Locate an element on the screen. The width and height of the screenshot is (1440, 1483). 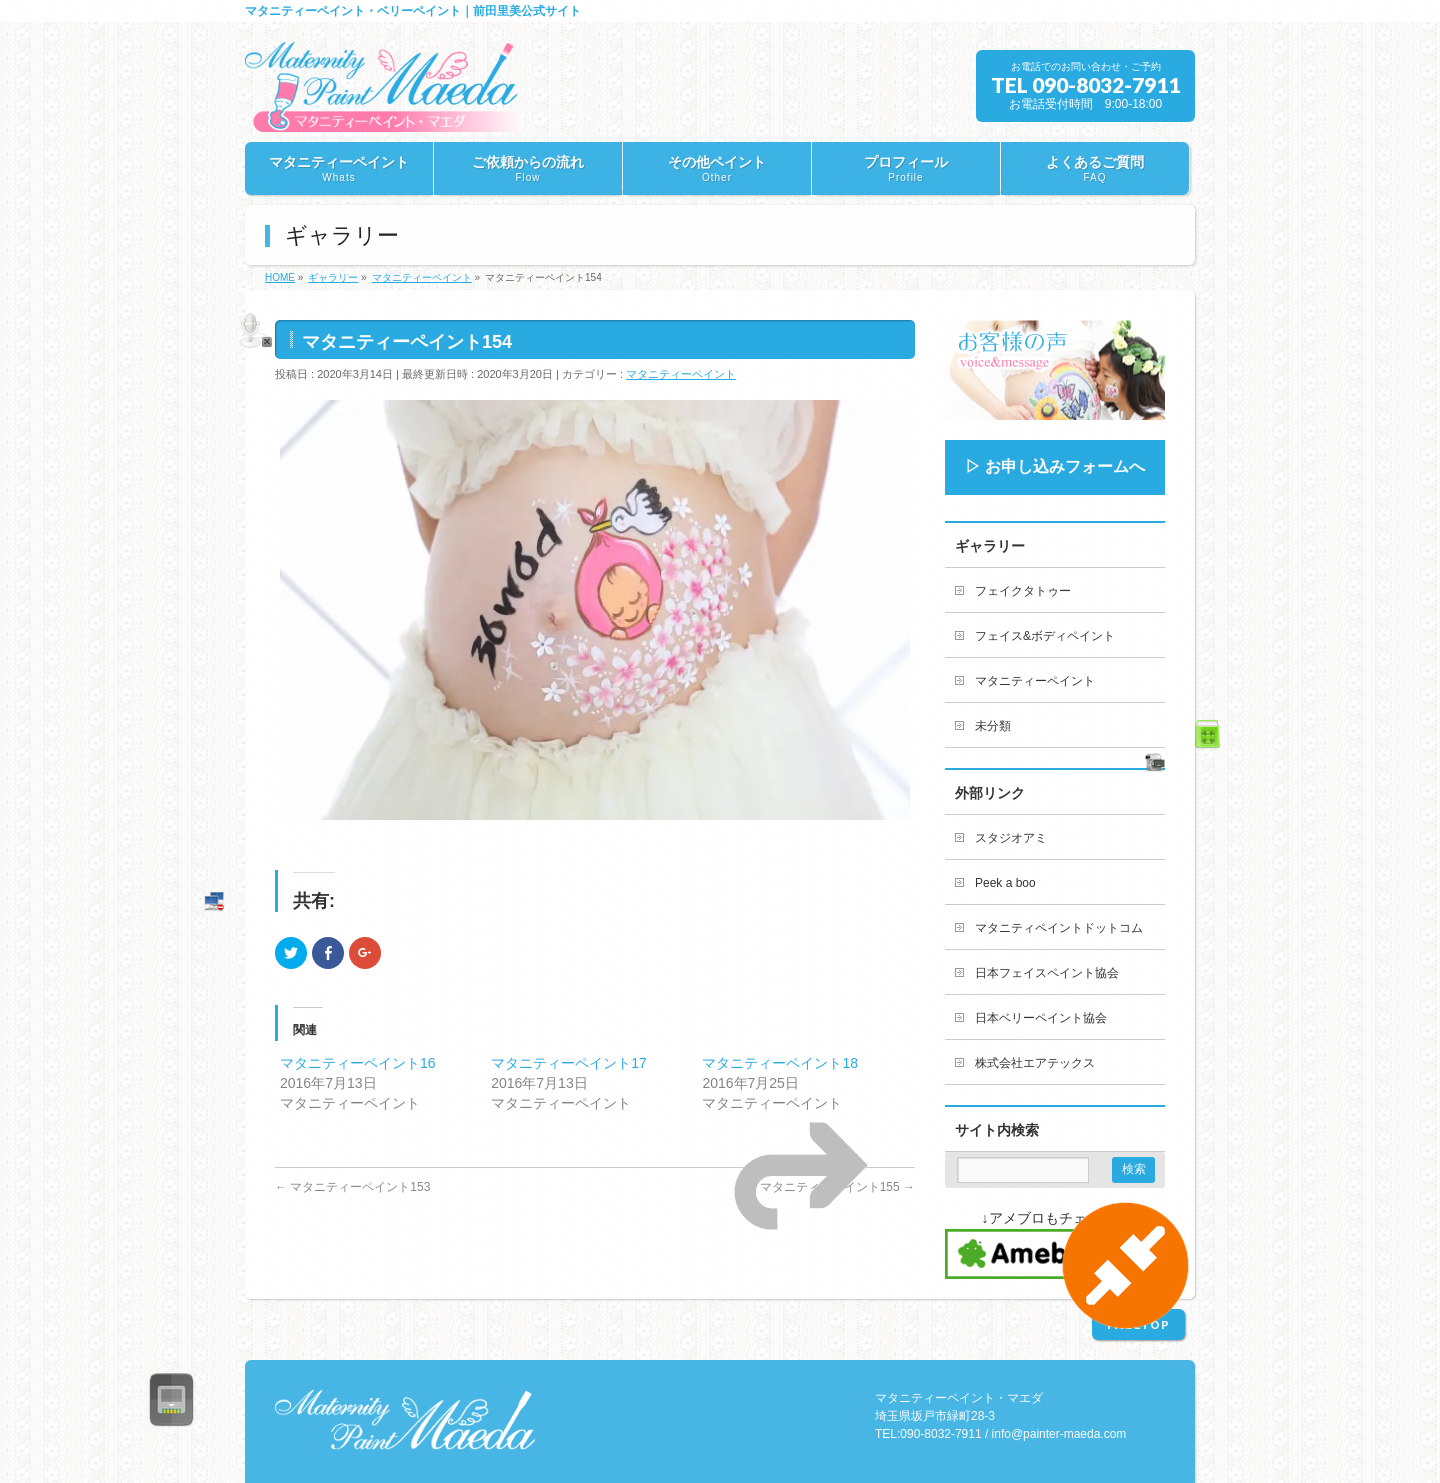
microphone is muted is located at coordinates (256, 331).